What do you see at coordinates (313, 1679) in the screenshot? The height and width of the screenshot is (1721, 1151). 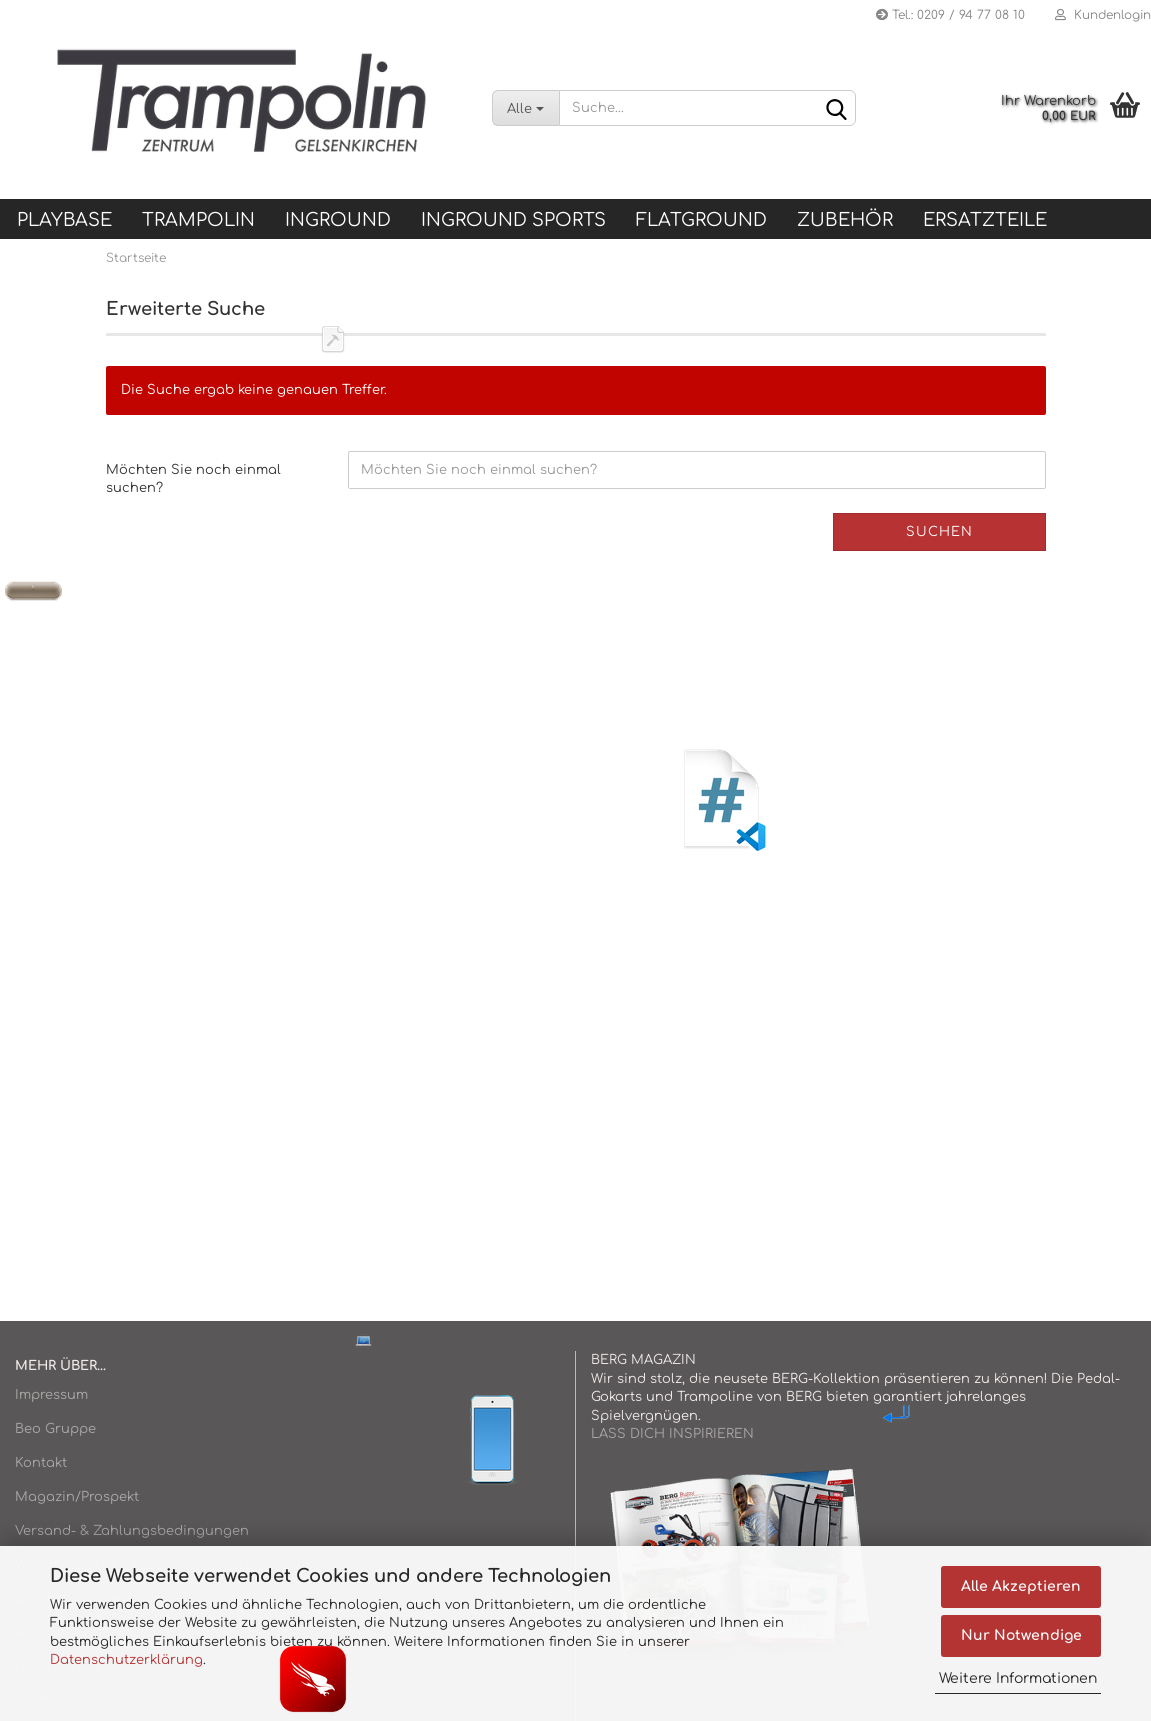 I see `open CrowdStrike Falcon endpoint security app` at bounding box center [313, 1679].